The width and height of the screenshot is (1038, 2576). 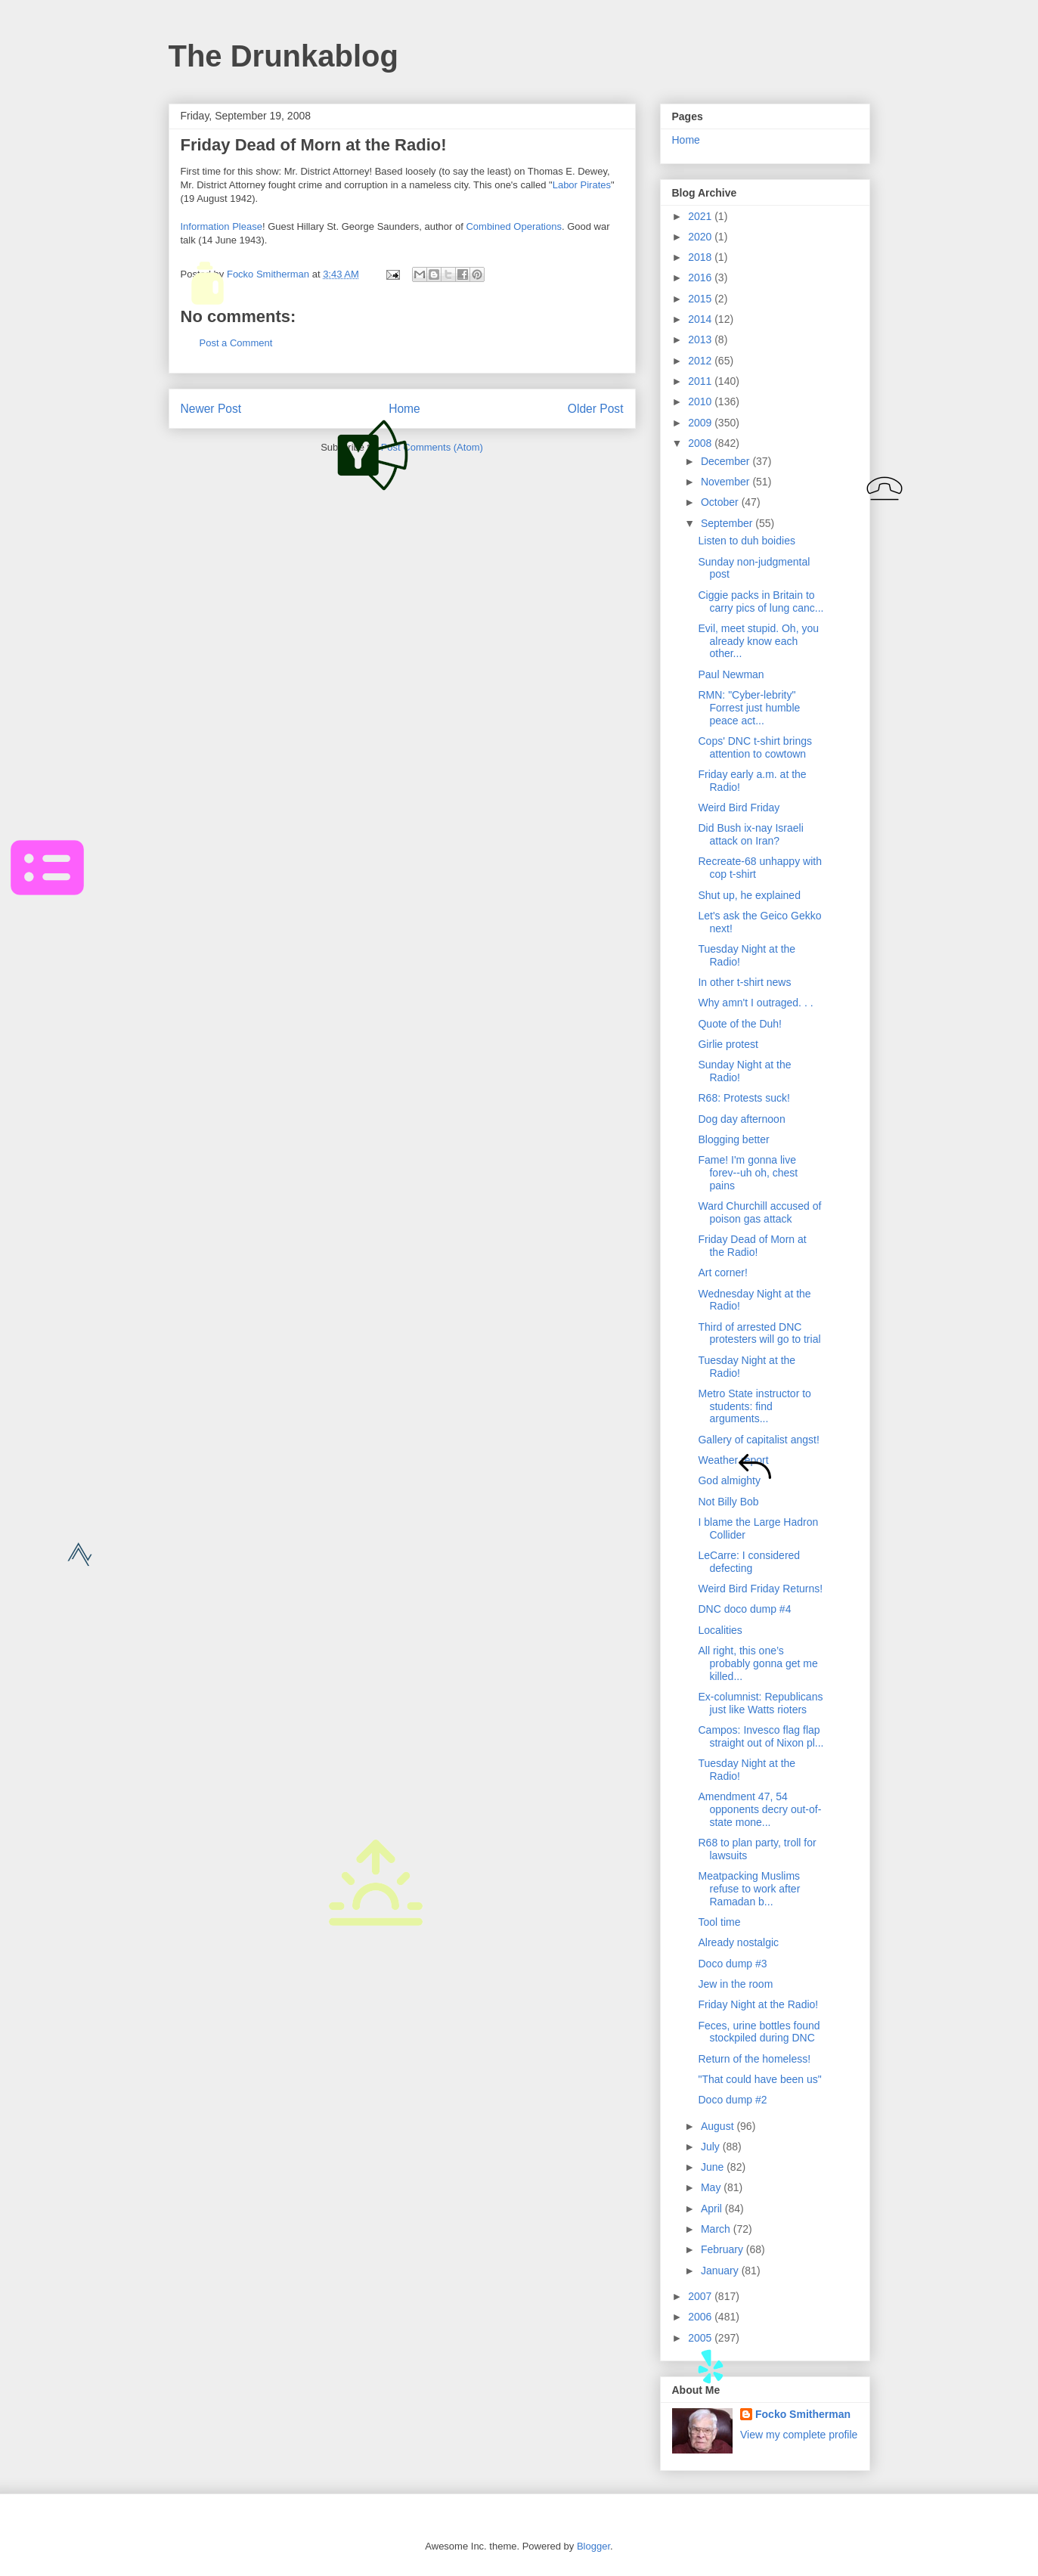 What do you see at coordinates (79, 1554) in the screenshot?
I see `think peaks brand logo` at bounding box center [79, 1554].